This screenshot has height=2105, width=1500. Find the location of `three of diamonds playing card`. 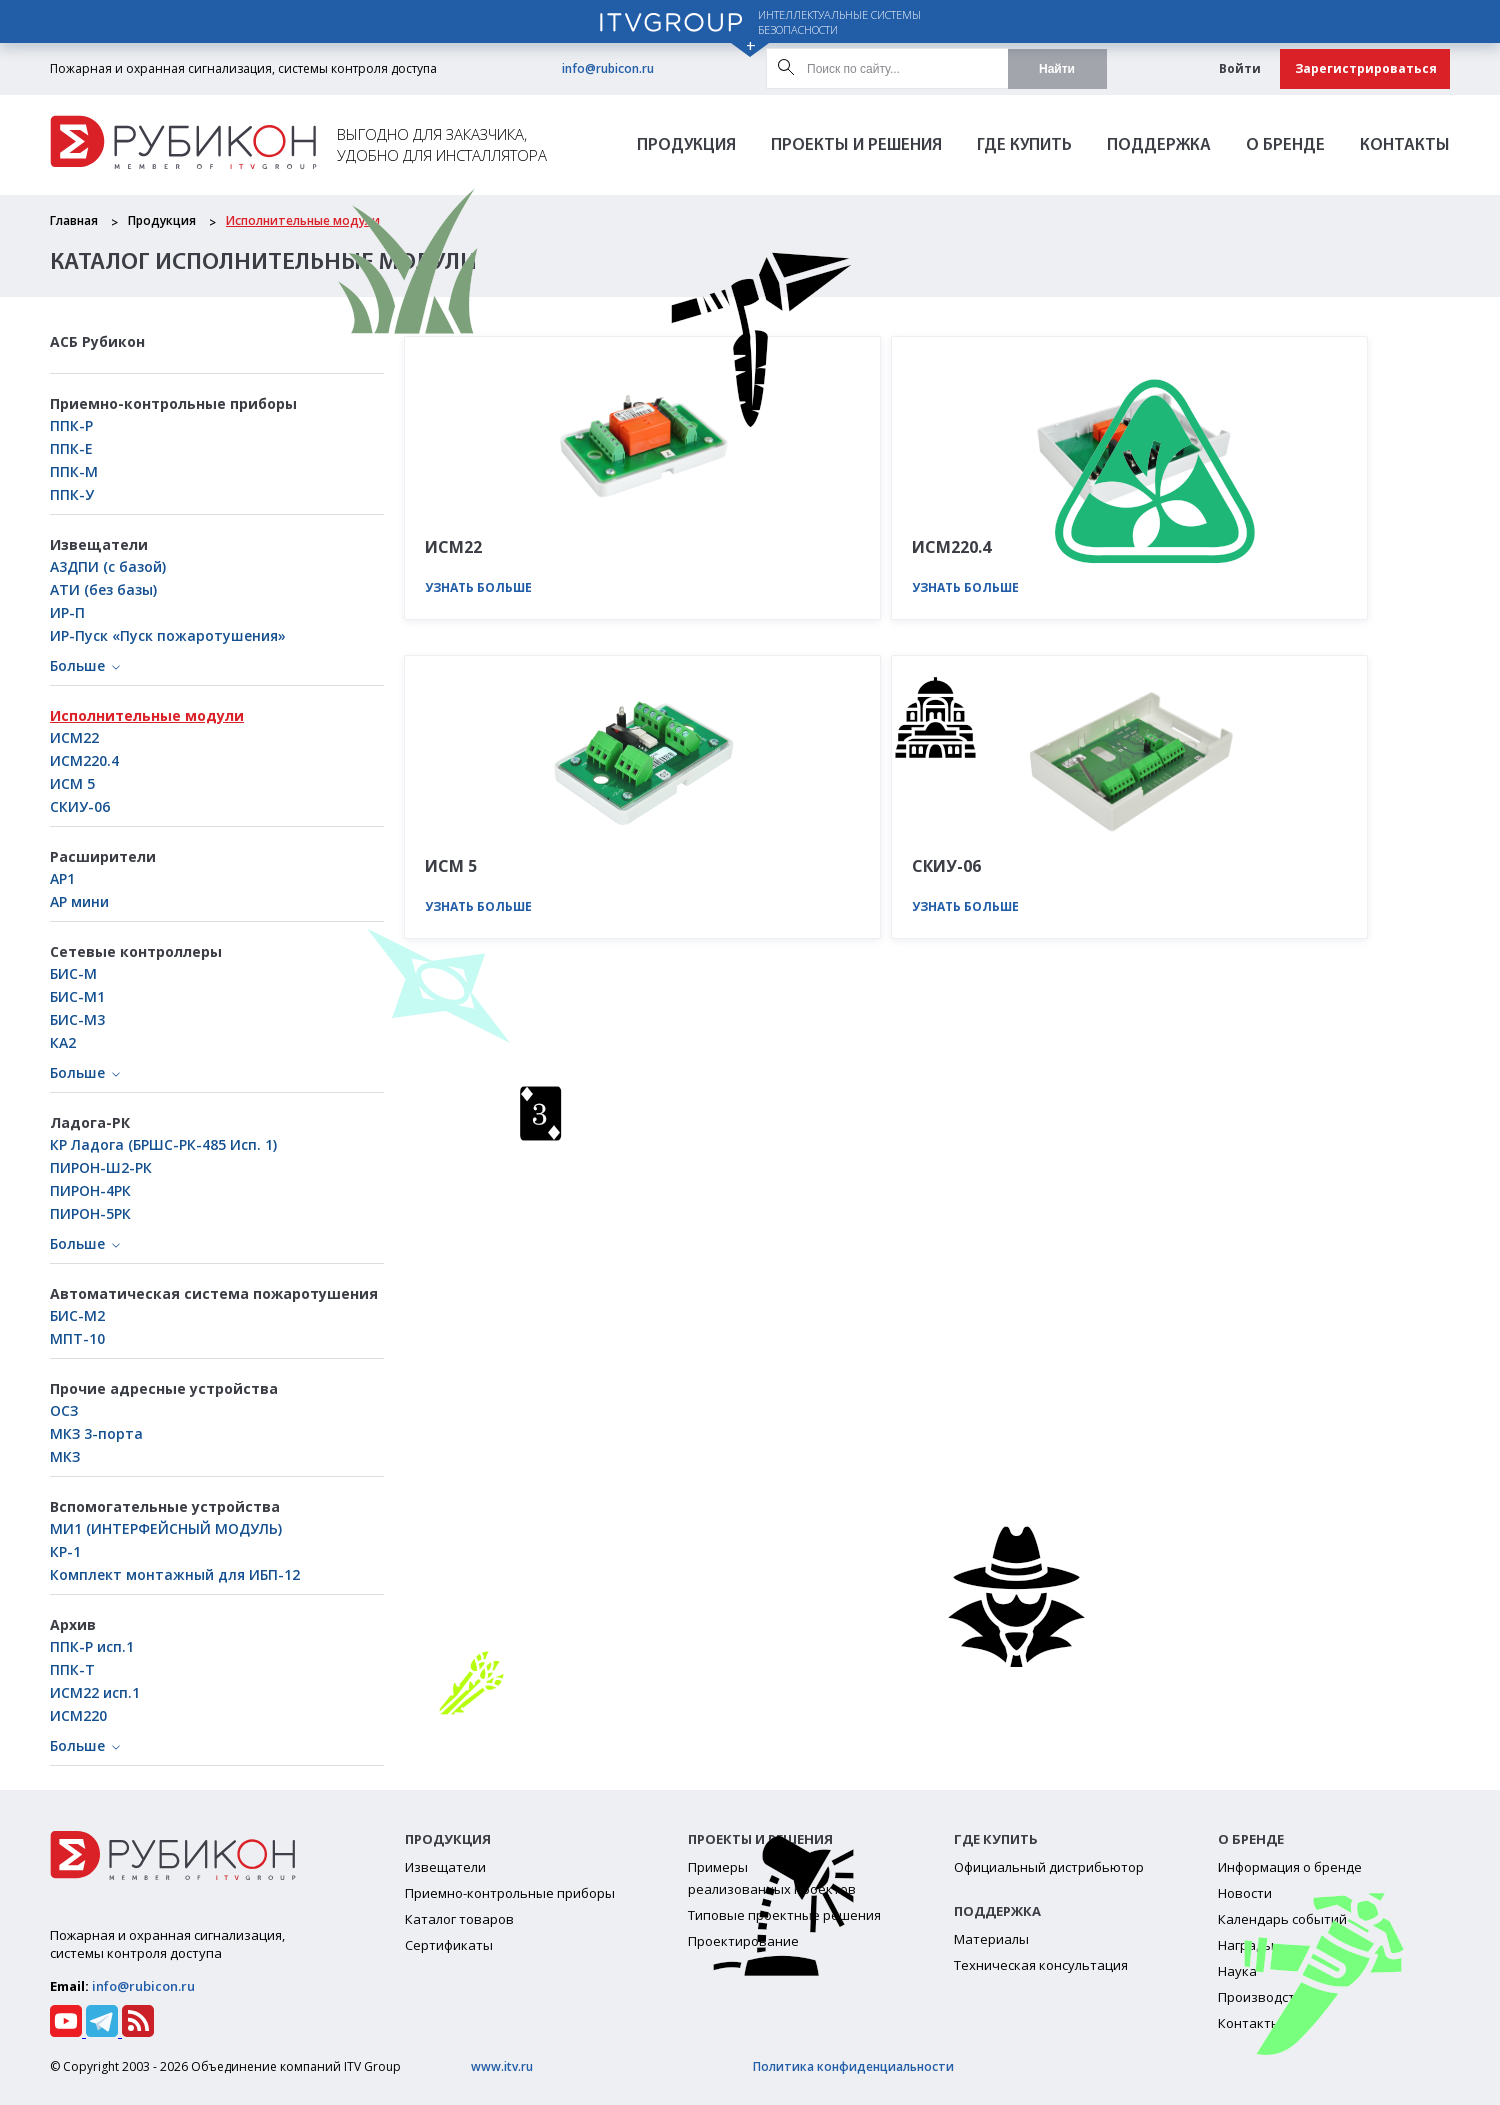

three of diamonds playing card is located at coordinates (540, 1113).